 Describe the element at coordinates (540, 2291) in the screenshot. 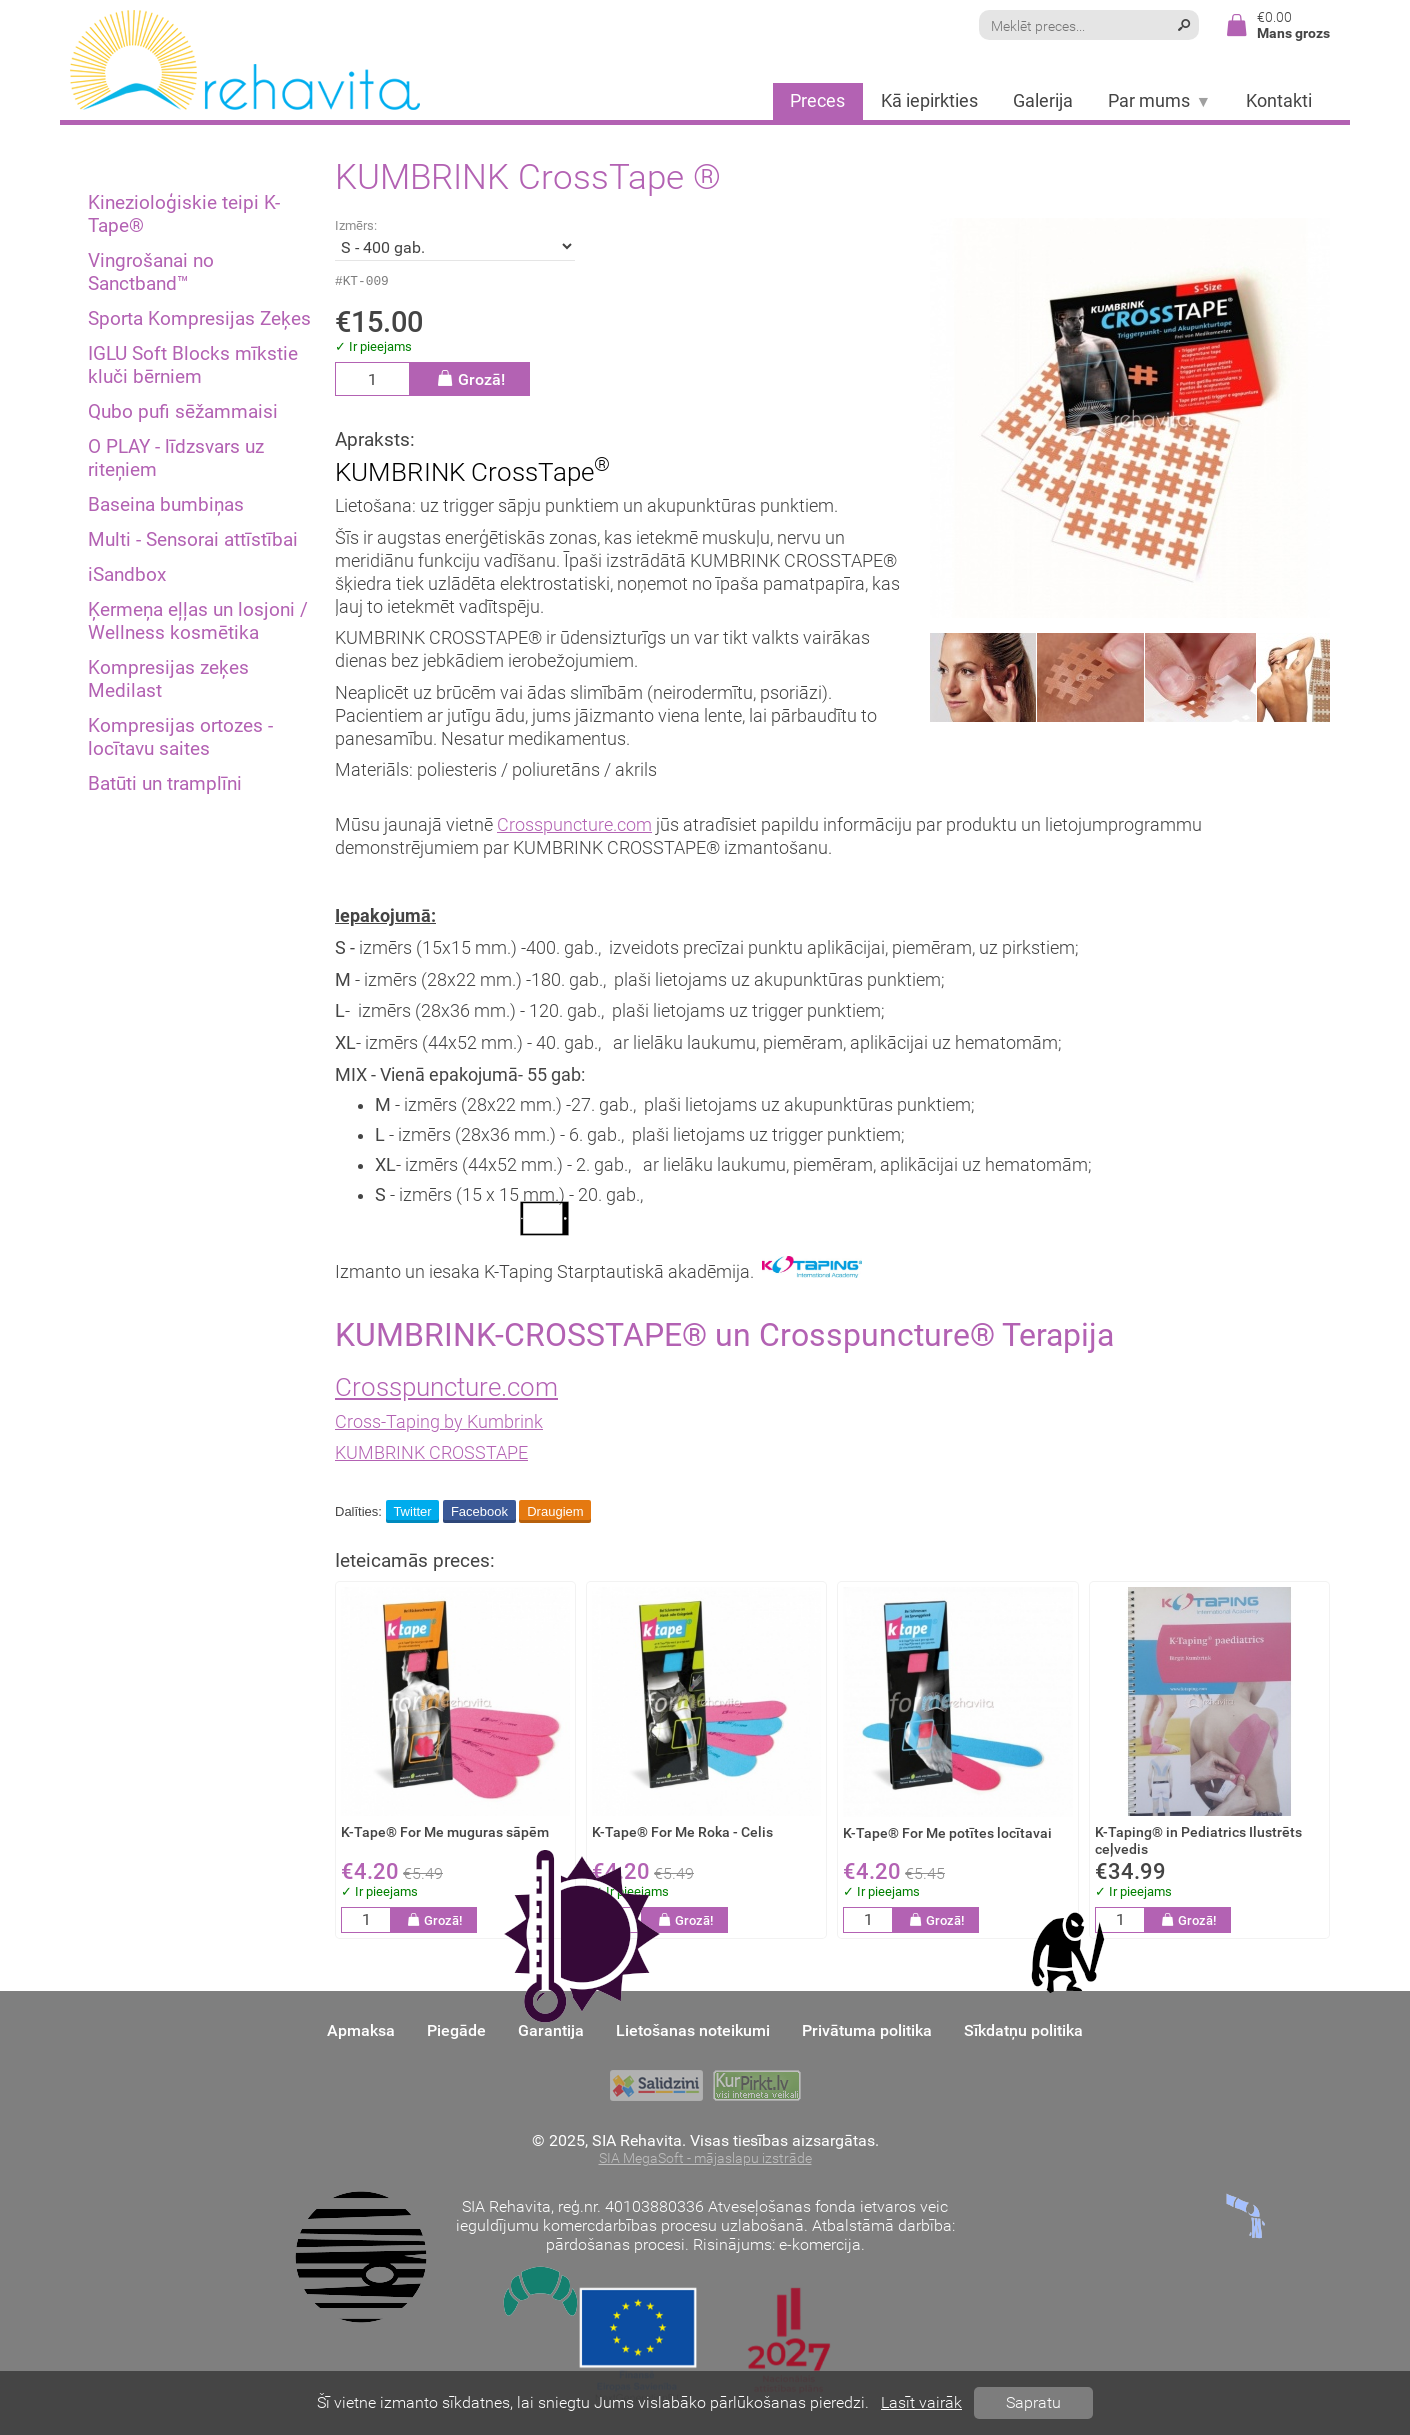

I see `browse bakery or pastry items` at that location.